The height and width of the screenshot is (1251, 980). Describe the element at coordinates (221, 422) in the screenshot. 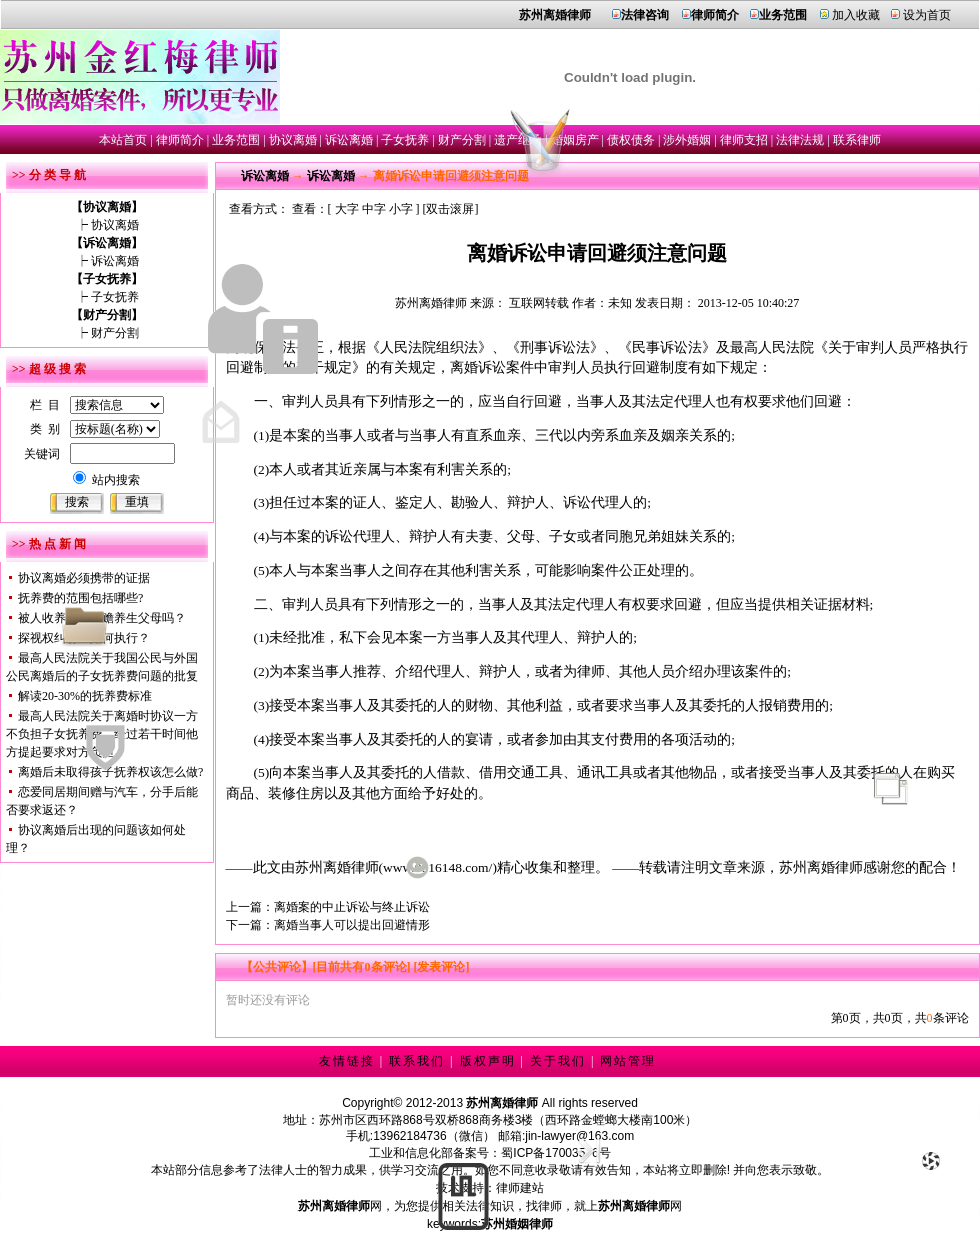

I see `indicates a message has been read` at that location.